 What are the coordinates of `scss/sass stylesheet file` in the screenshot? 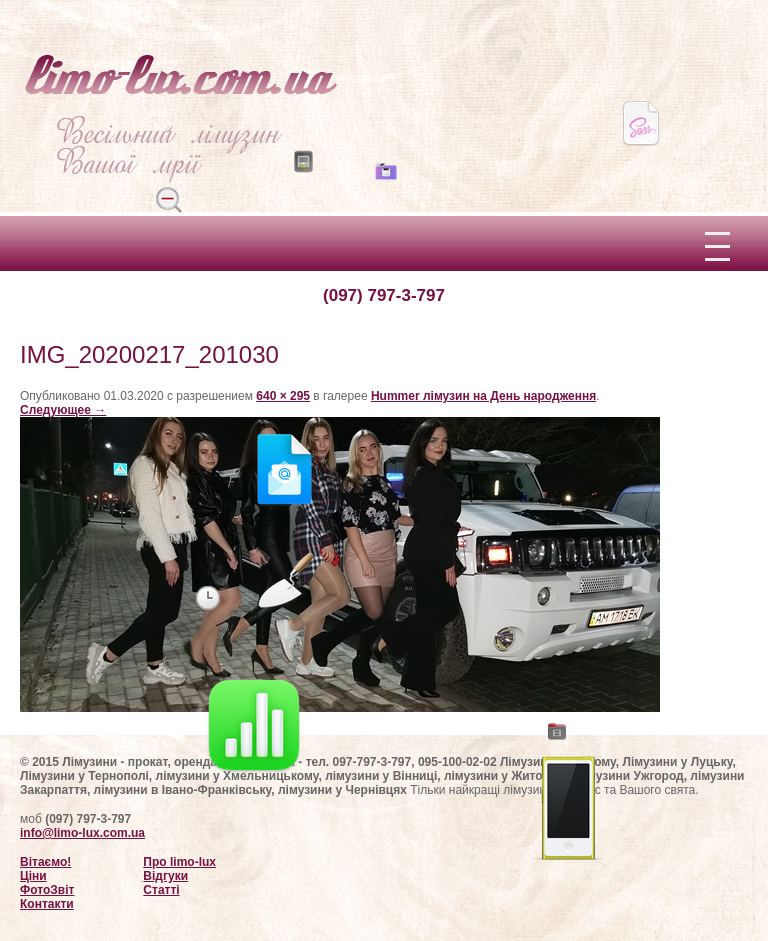 It's located at (641, 123).